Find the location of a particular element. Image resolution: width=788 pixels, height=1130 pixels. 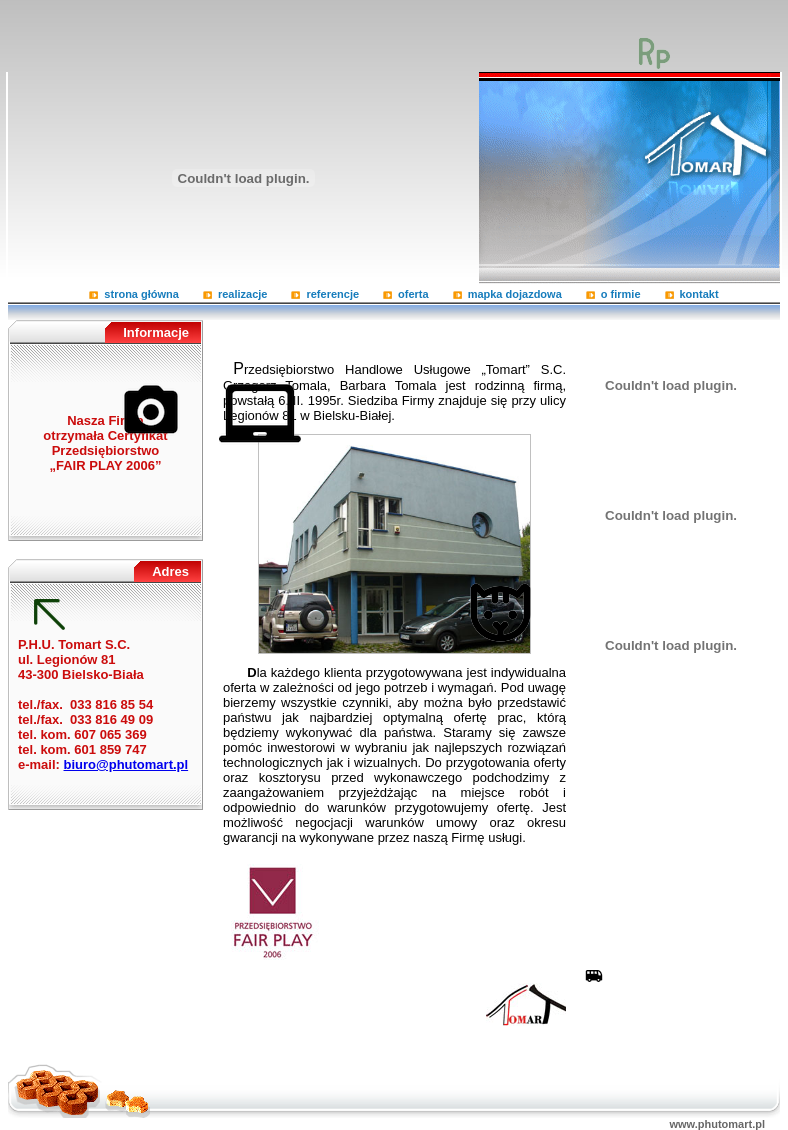

view public transit options is located at coordinates (594, 976).